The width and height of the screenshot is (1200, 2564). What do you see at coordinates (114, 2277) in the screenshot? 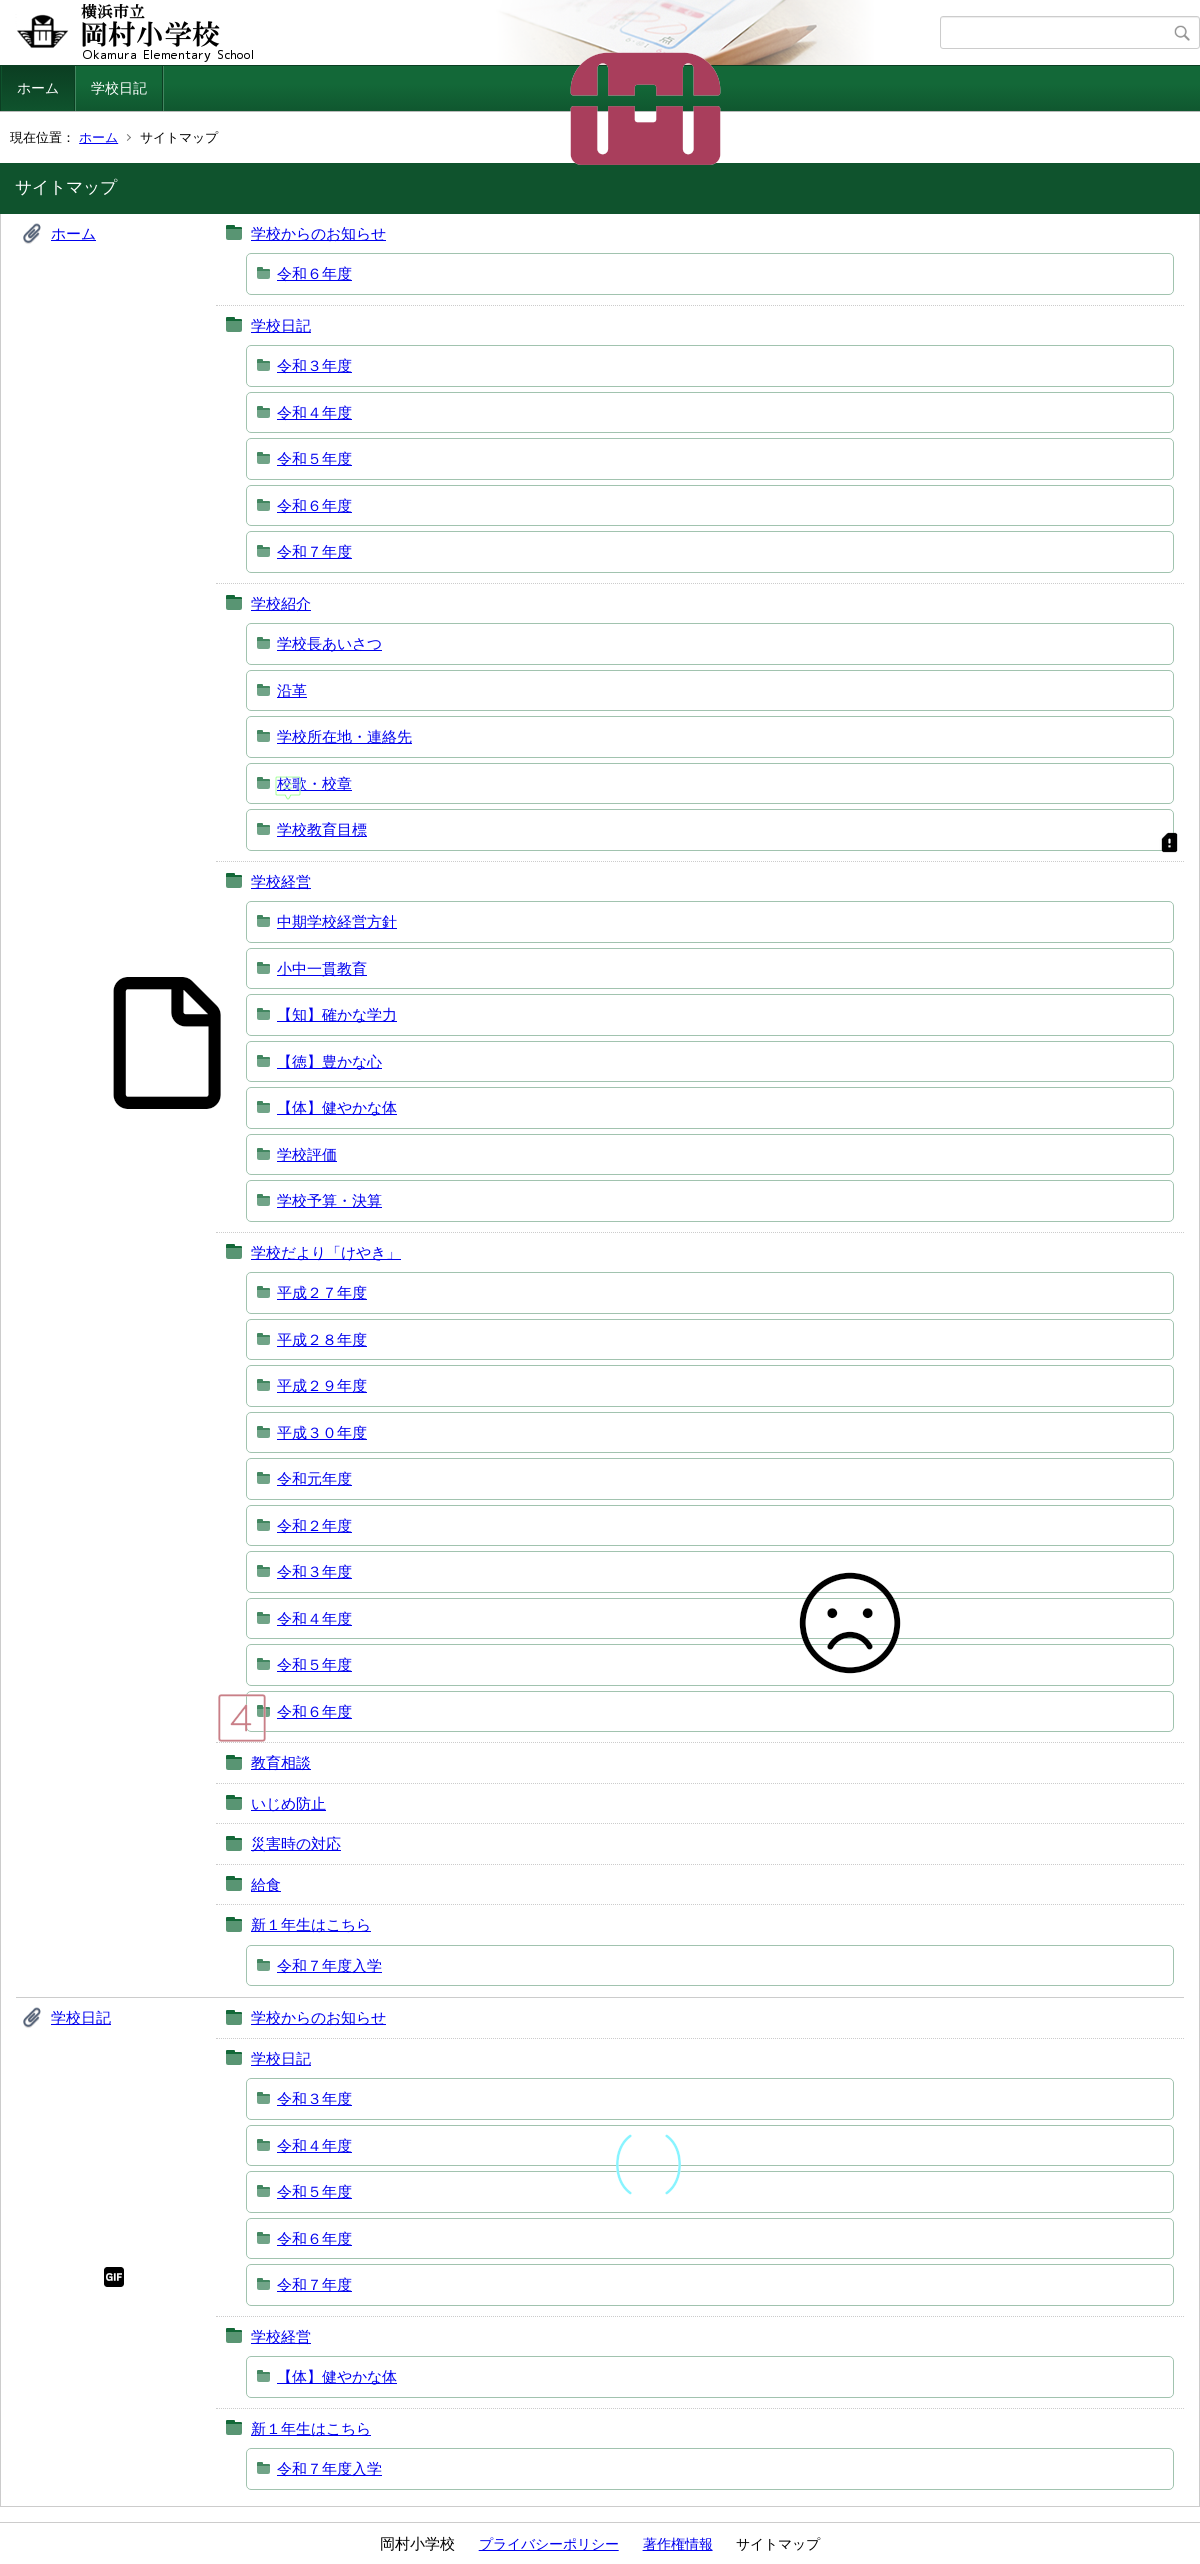
I see `insert a GIF into your message` at bounding box center [114, 2277].